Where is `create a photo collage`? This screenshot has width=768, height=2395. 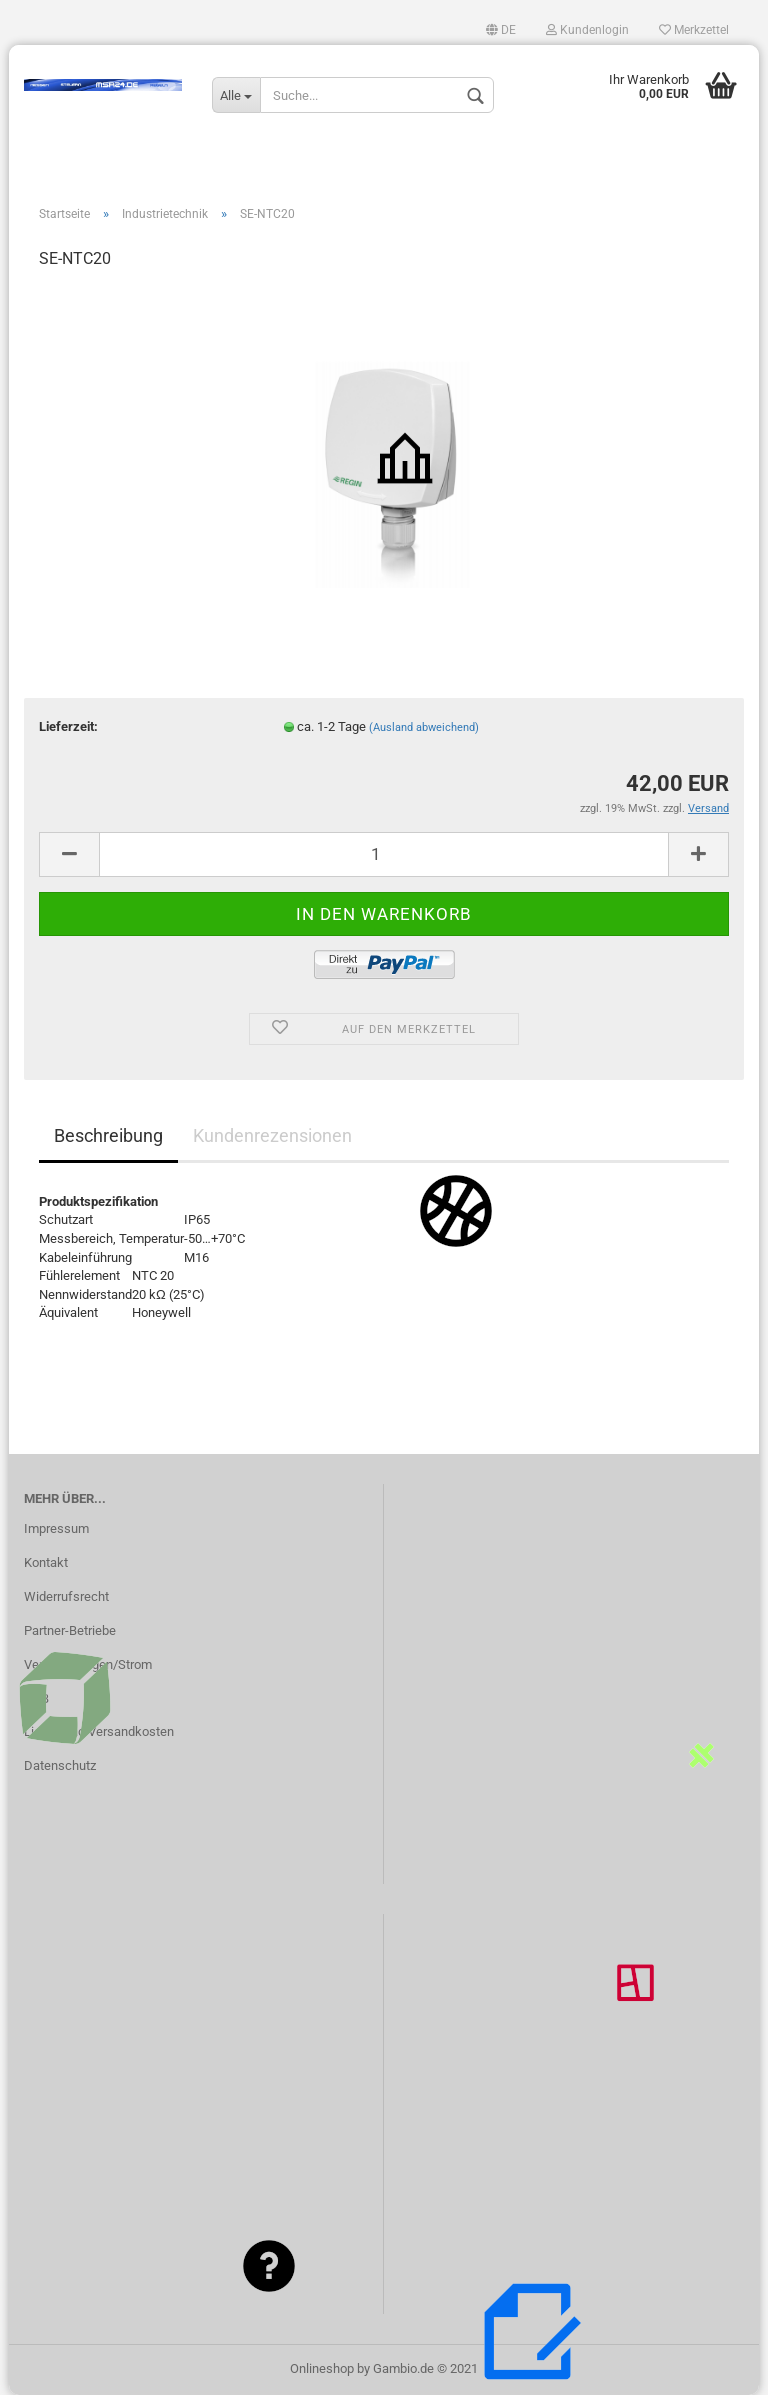
create a photo collage is located at coordinates (635, 1982).